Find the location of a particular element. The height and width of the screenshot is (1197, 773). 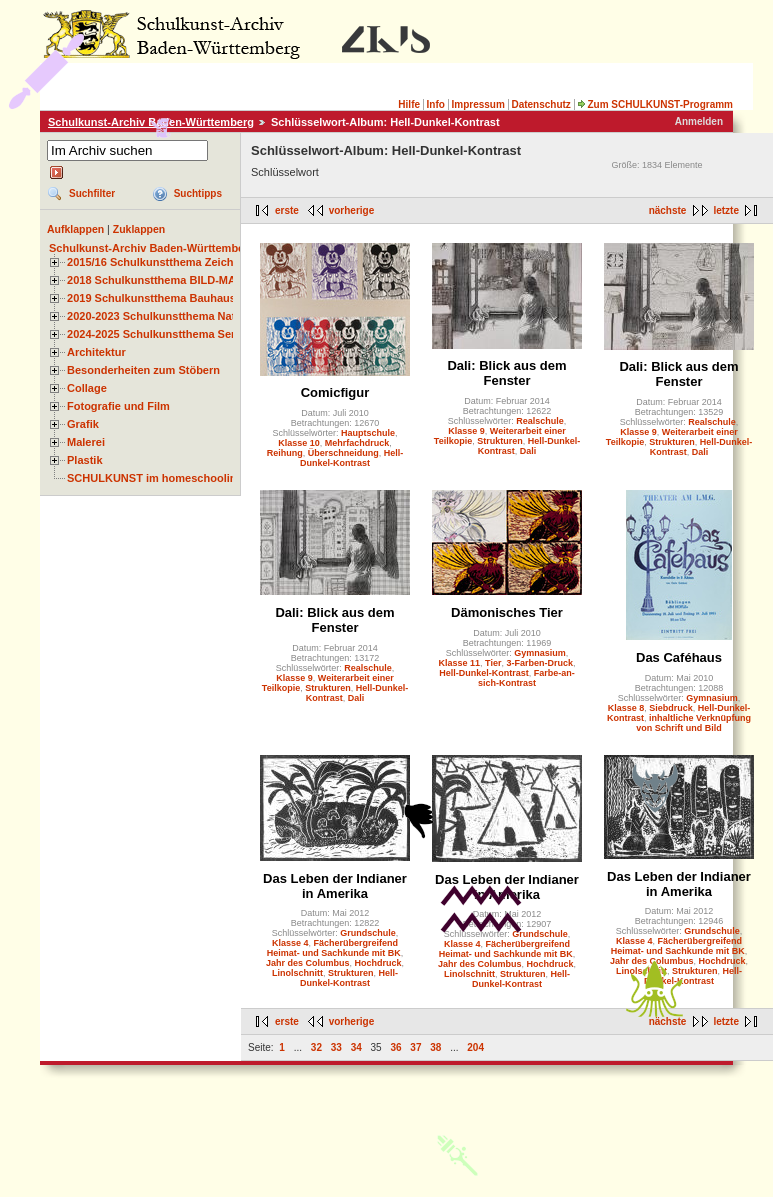

fire laser weapon or special attack is located at coordinates (457, 1155).